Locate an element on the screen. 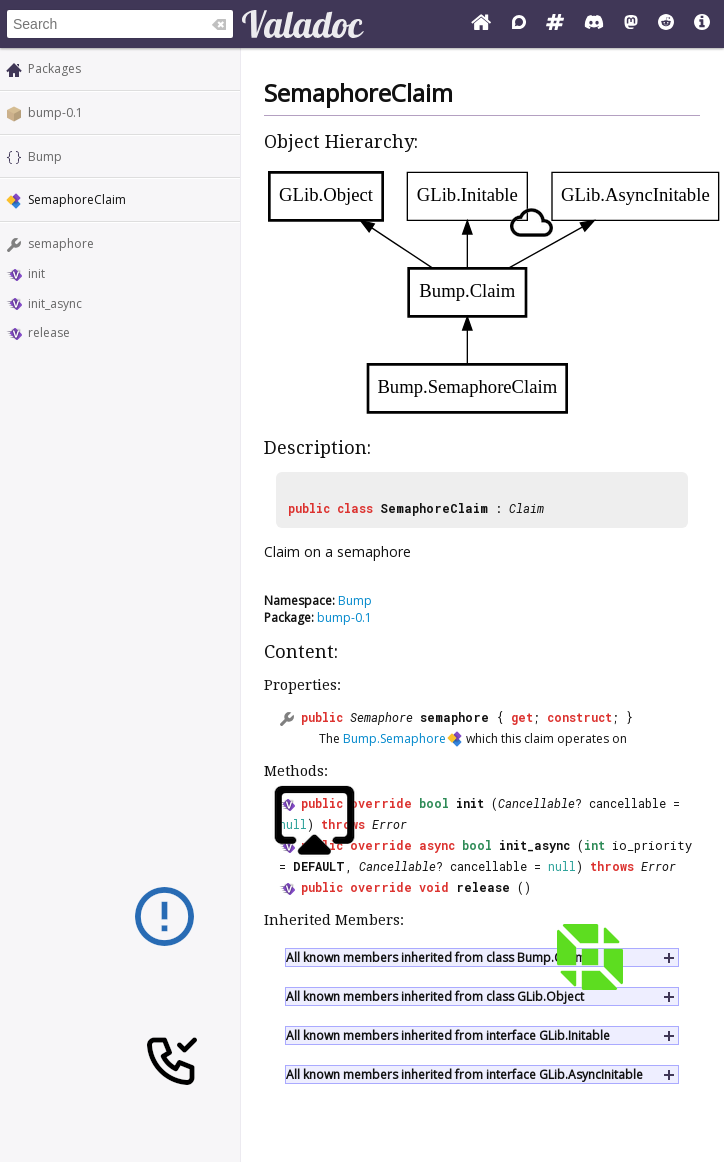  call completed successfully is located at coordinates (172, 1060).